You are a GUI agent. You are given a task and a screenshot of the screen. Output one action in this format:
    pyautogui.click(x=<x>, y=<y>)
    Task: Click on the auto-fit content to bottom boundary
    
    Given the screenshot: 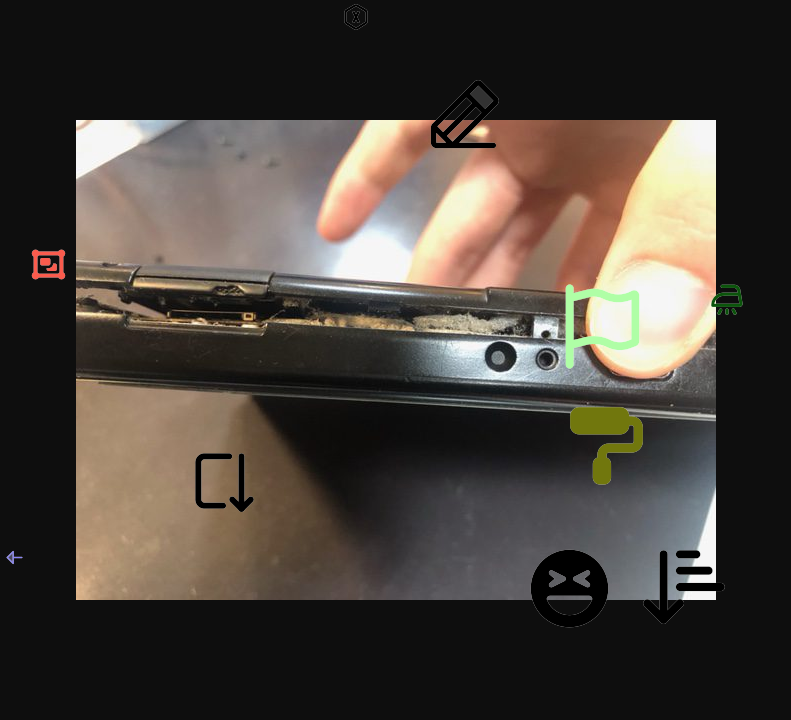 What is the action you would take?
    pyautogui.click(x=223, y=481)
    